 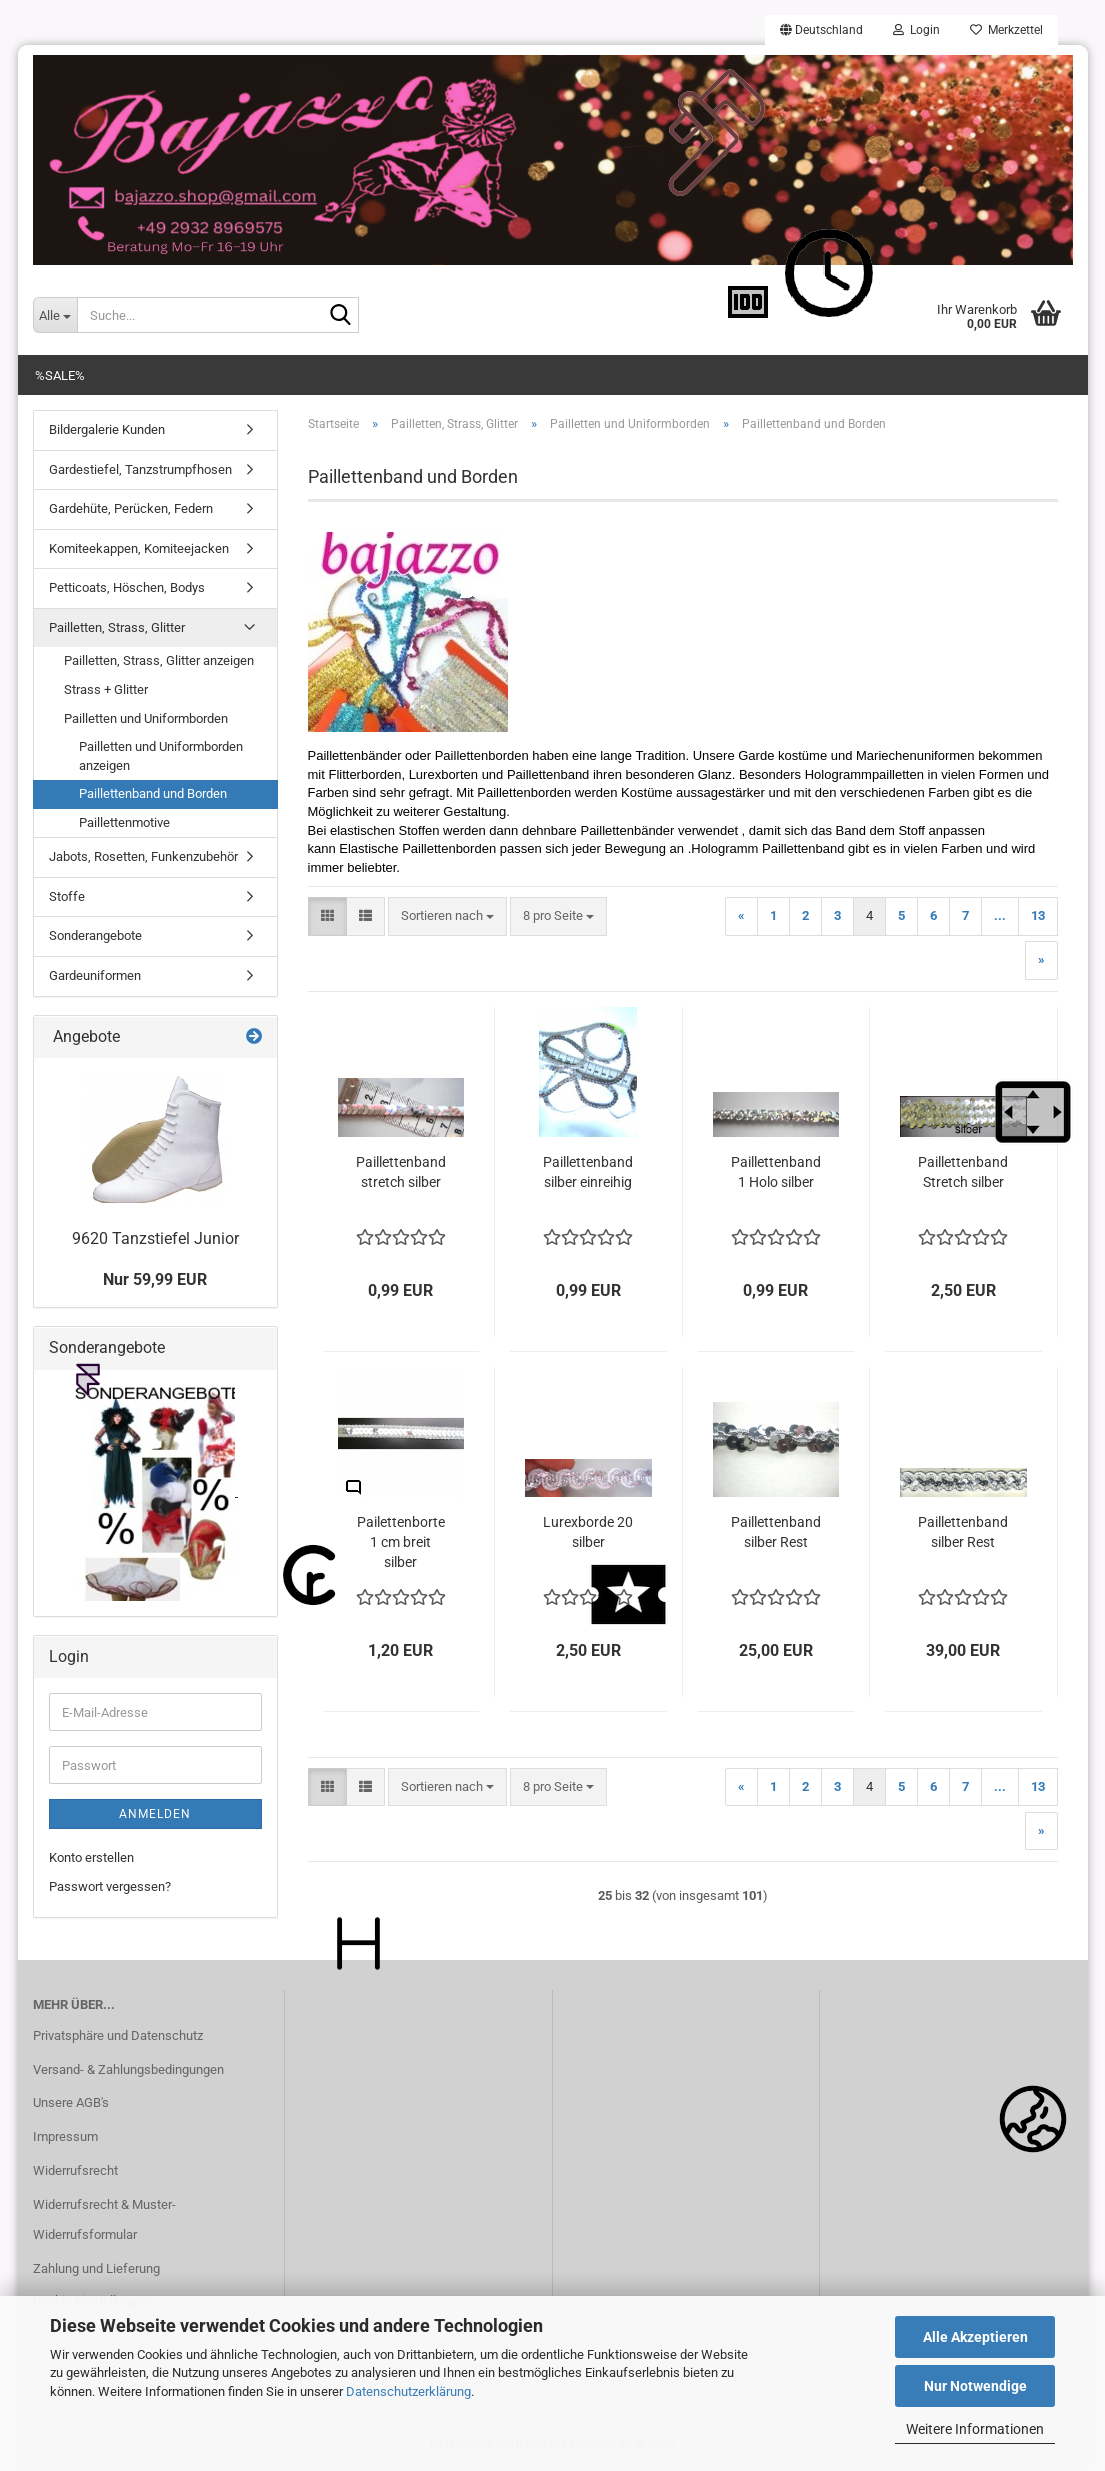 I want to click on switch to asia-australia region, so click(x=1033, y=2119).